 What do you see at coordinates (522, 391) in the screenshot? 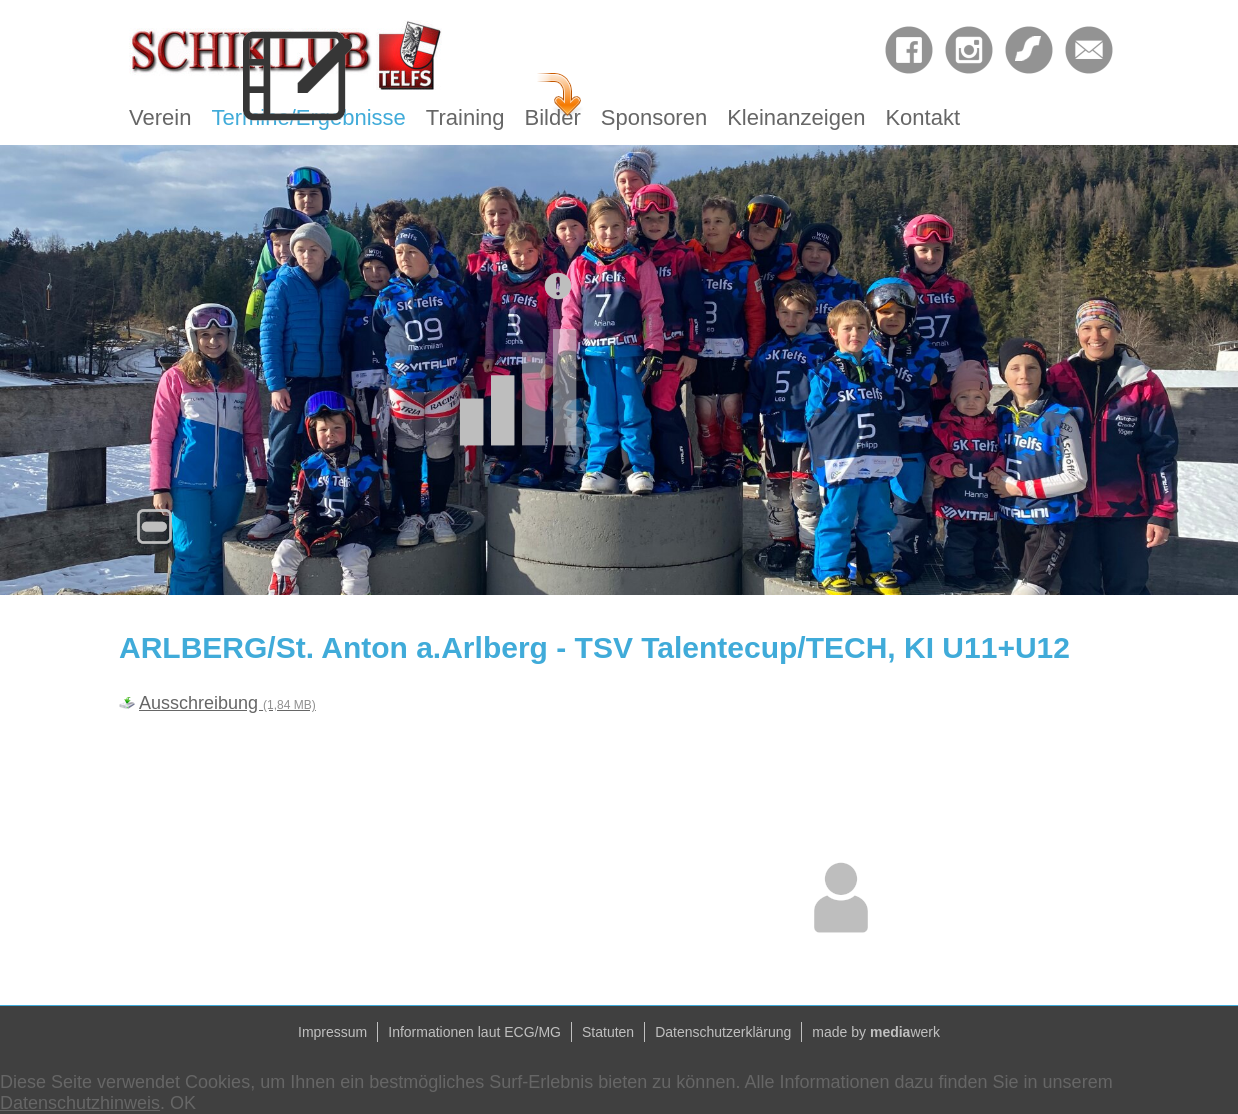
I see `indicates moderate cellular signal strength` at bounding box center [522, 391].